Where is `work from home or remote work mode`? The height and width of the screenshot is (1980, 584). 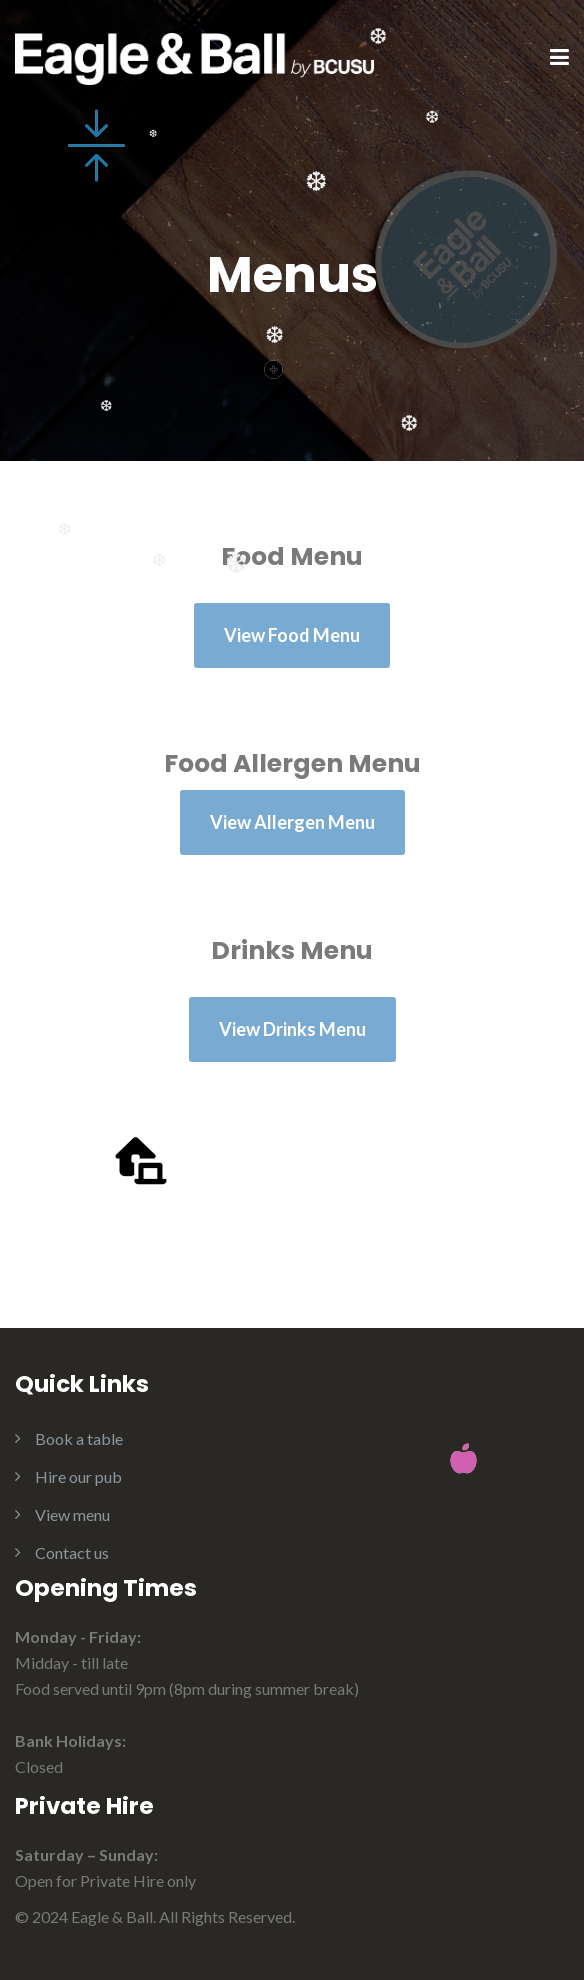 work from home or remote work mode is located at coordinates (141, 1160).